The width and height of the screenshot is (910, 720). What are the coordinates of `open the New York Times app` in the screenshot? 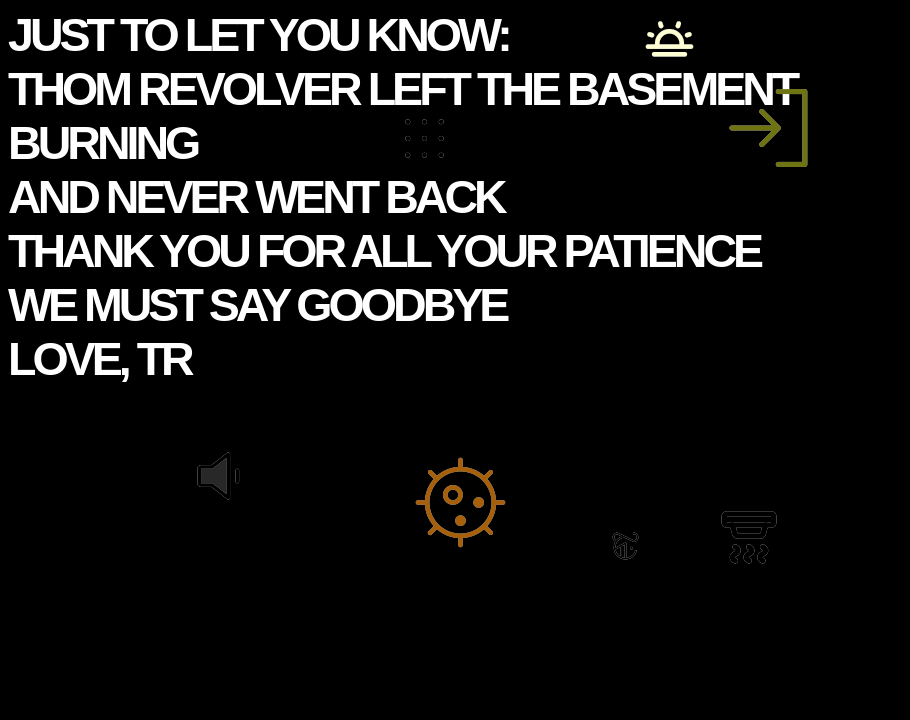 It's located at (625, 545).